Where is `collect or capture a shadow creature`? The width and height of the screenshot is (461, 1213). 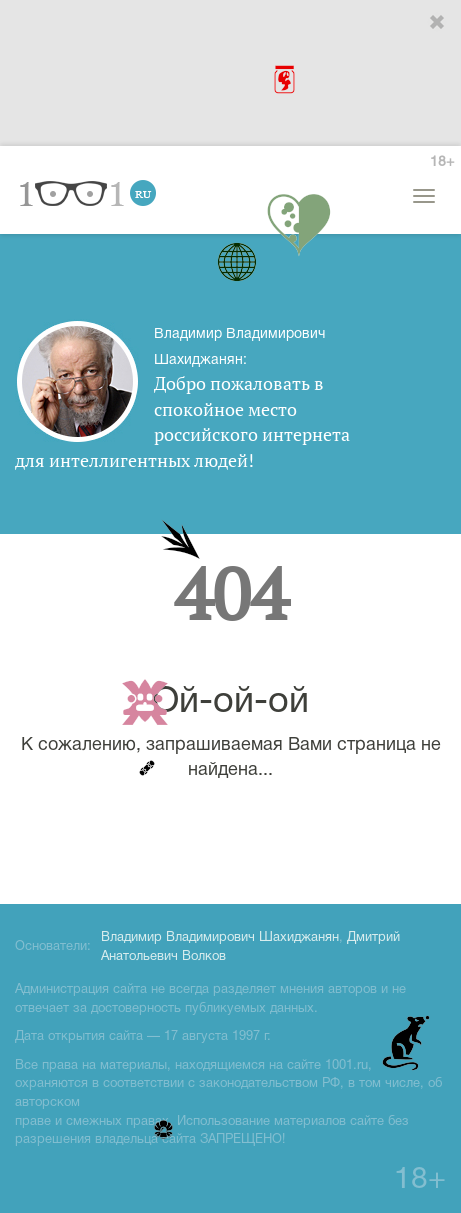 collect or capture a shadow creature is located at coordinates (284, 79).